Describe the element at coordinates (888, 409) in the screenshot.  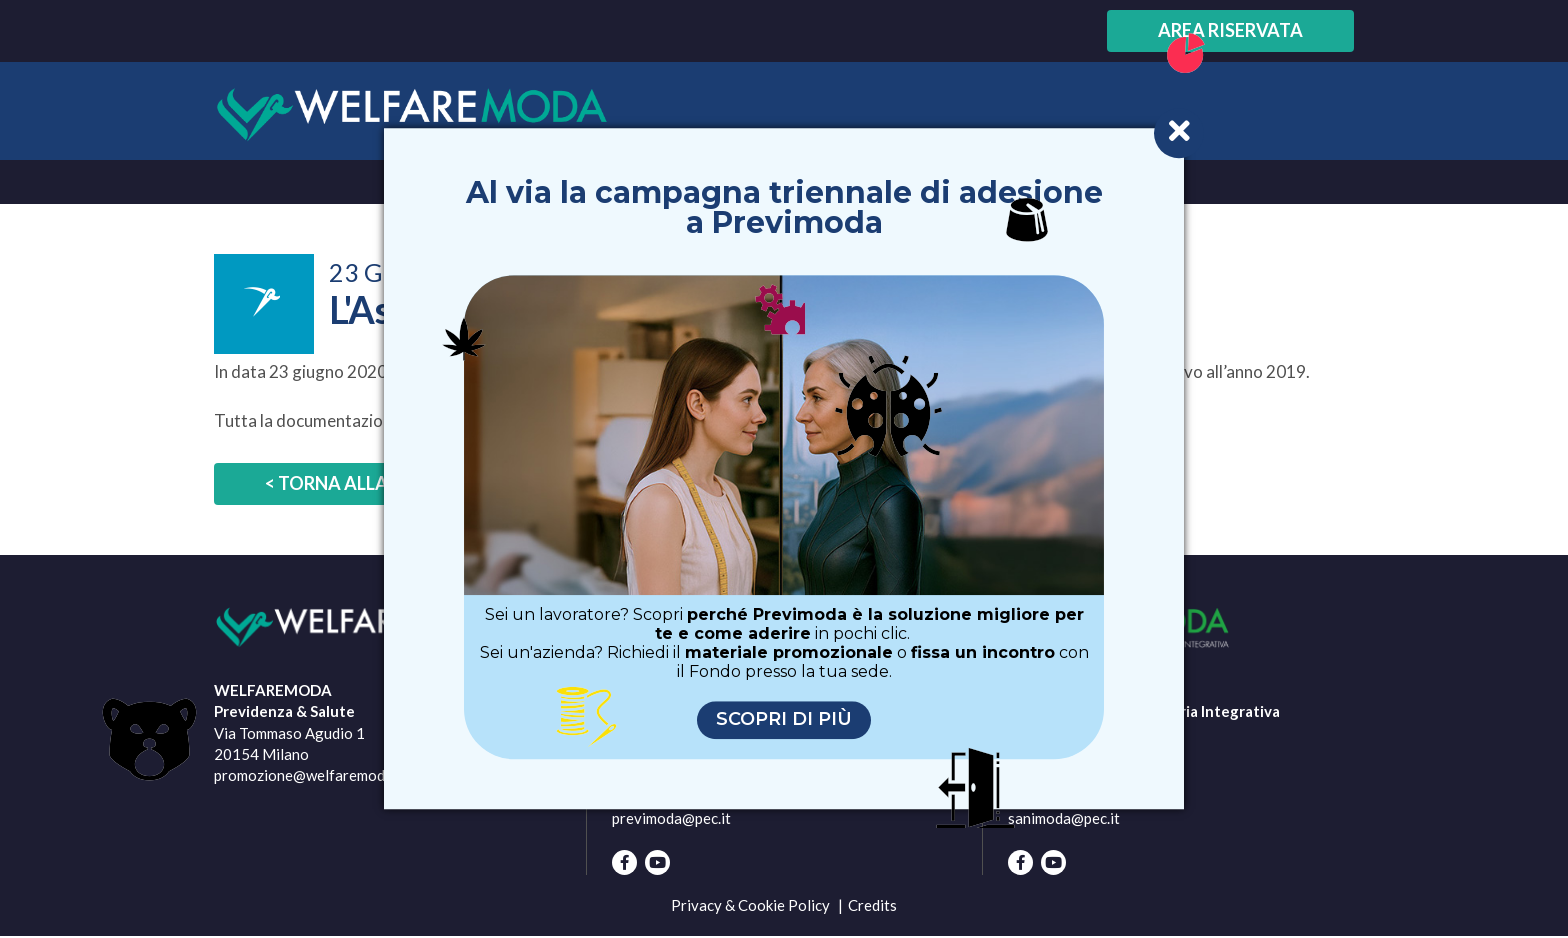
I see `indicates a bug or issue in the system` at that location.